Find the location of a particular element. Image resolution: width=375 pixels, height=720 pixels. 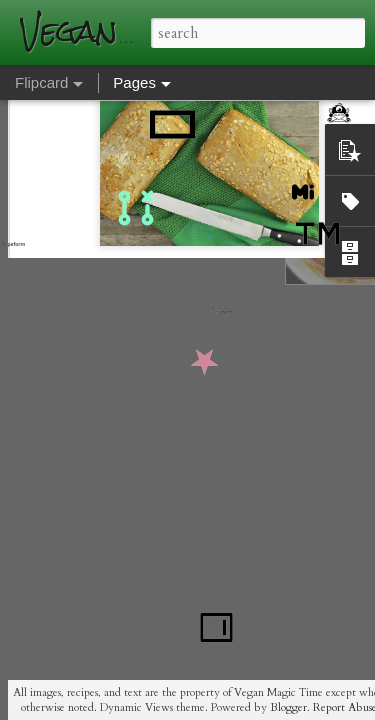

switch to right sidebar layout is located at coordinates (216, 627).